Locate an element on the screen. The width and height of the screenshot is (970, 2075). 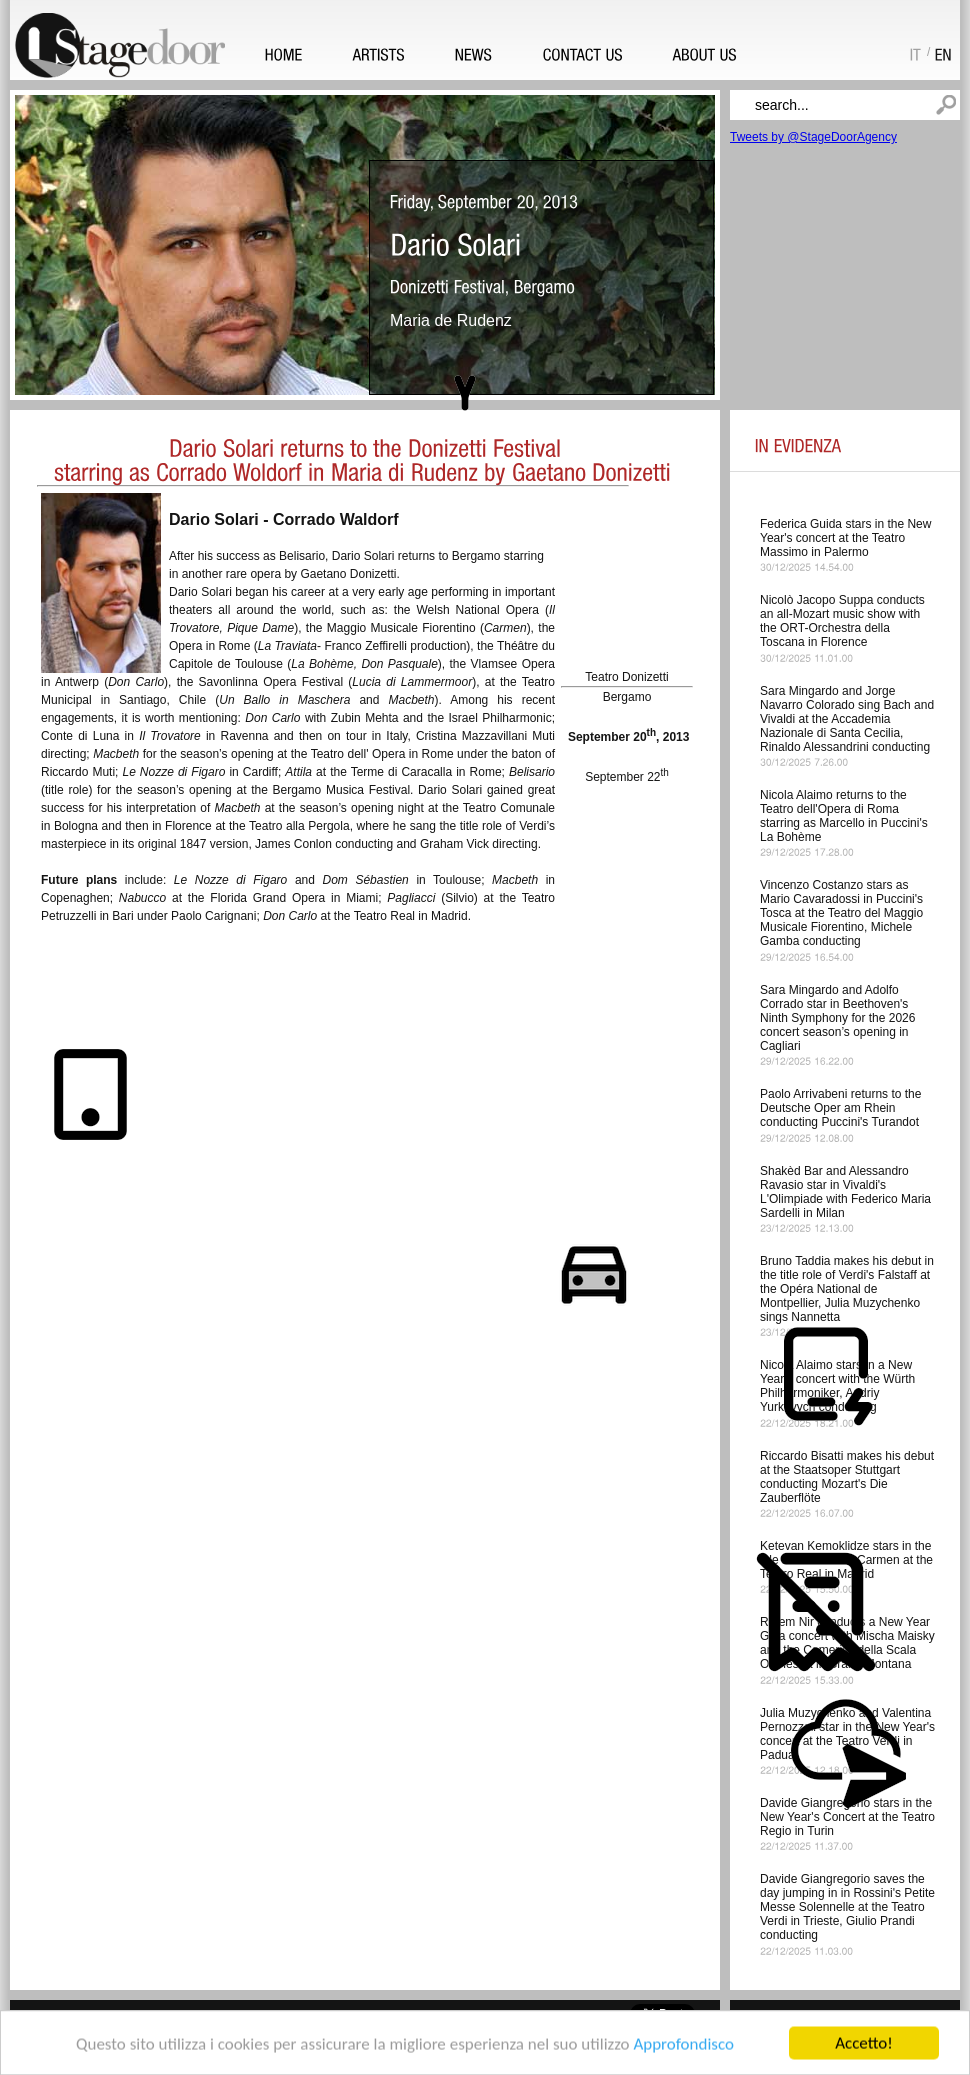
indicates a "Y" label or category marker is located at coordinates (465, 393).